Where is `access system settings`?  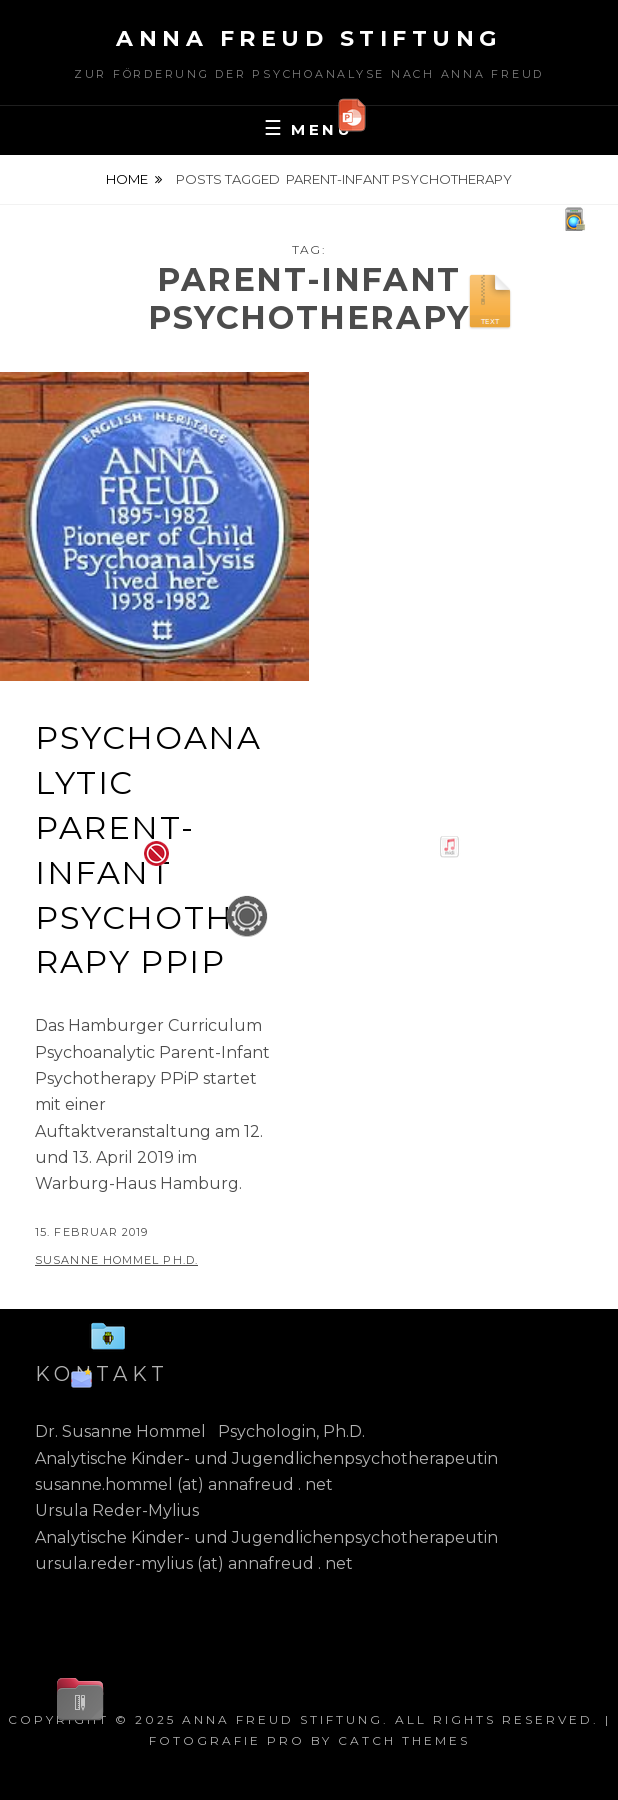
access system settings is located at coordinates (247, 916).